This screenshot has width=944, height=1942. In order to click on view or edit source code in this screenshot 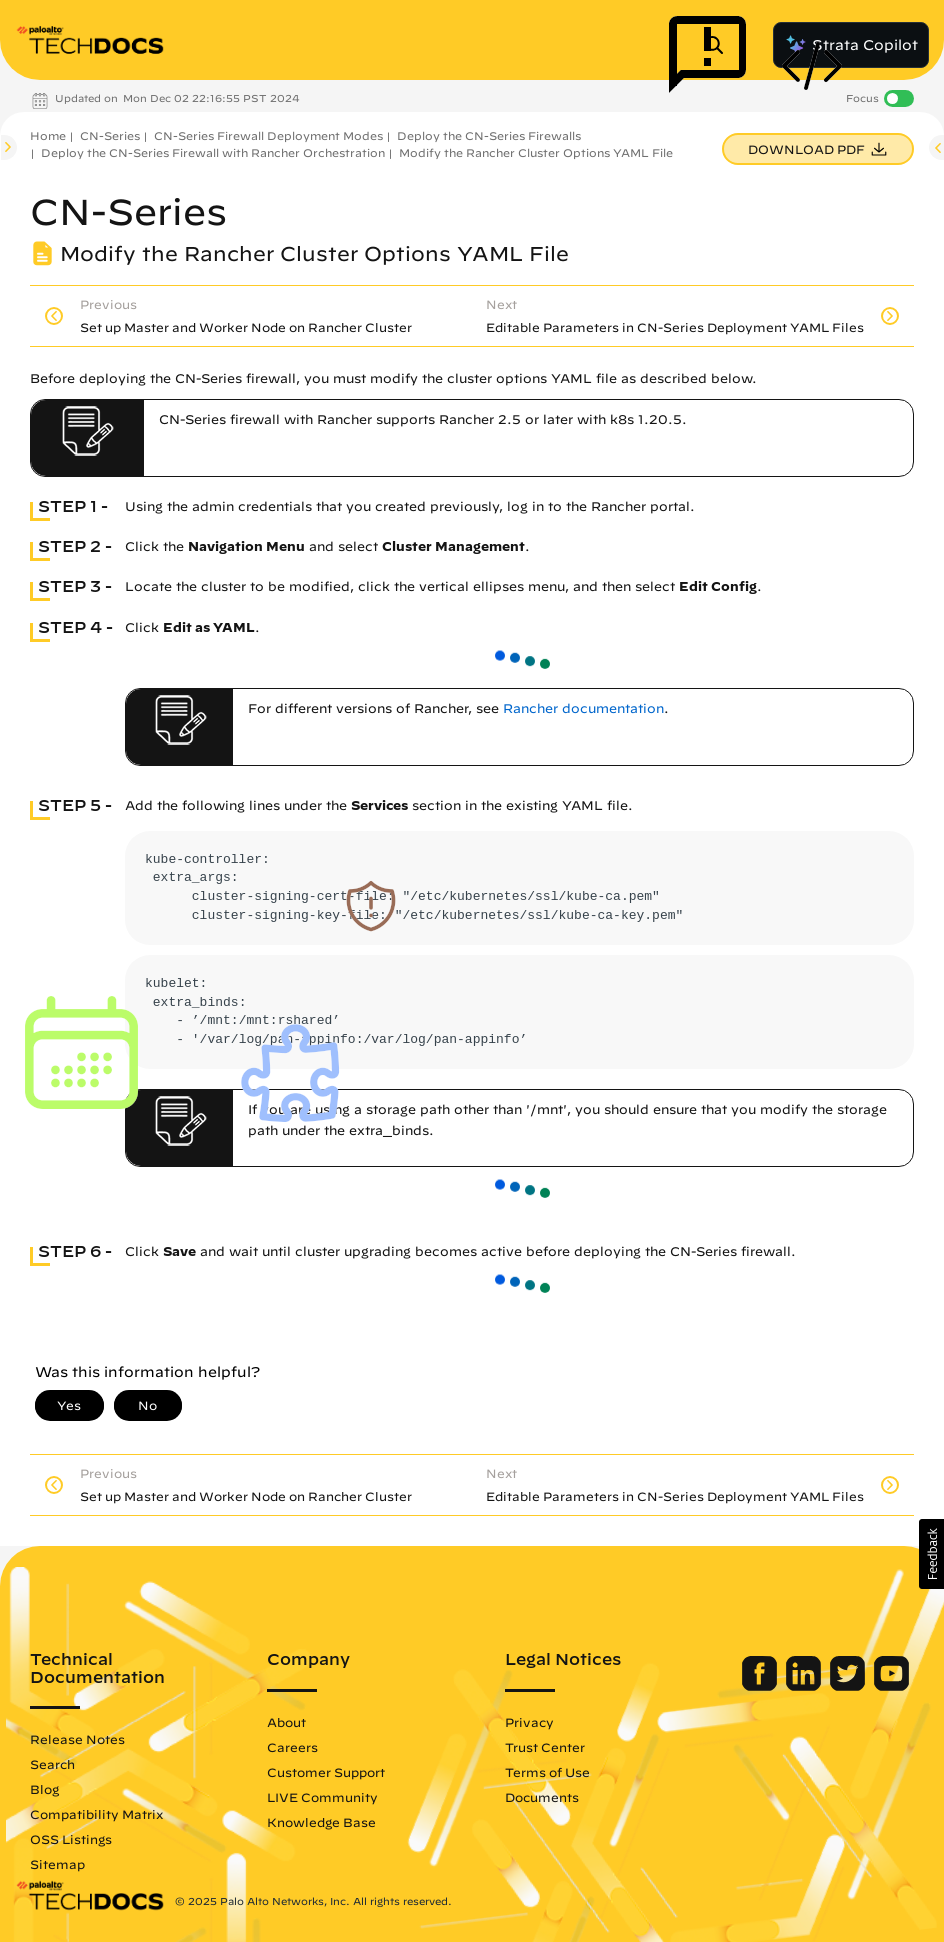, I will do `click(812, 66)`.